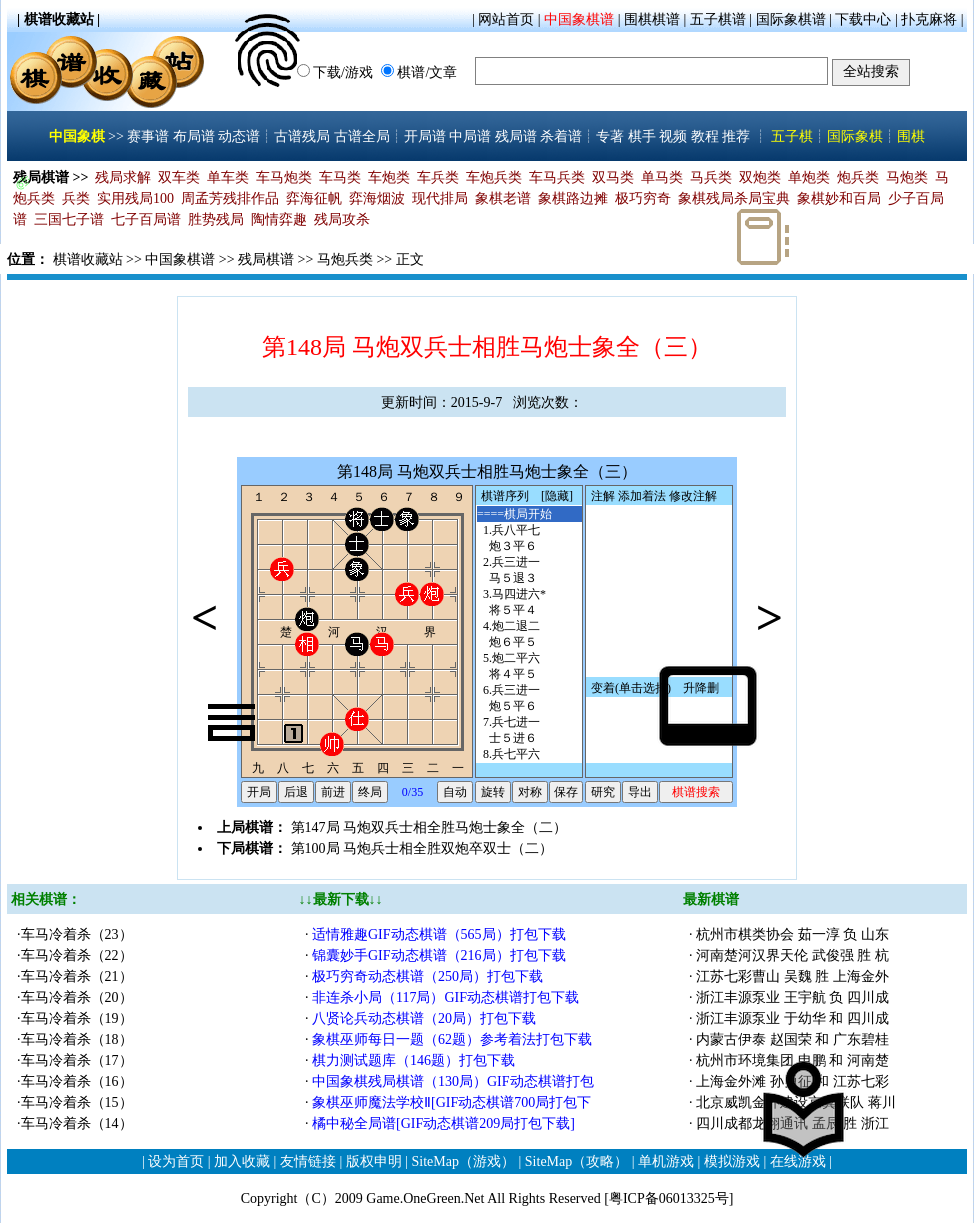 Image resolution: width=974 pixels, height=1223 pixels. Describe the element at coordinates (761, 237) in the screenshot. I see `open notebook or journal view` at that location.